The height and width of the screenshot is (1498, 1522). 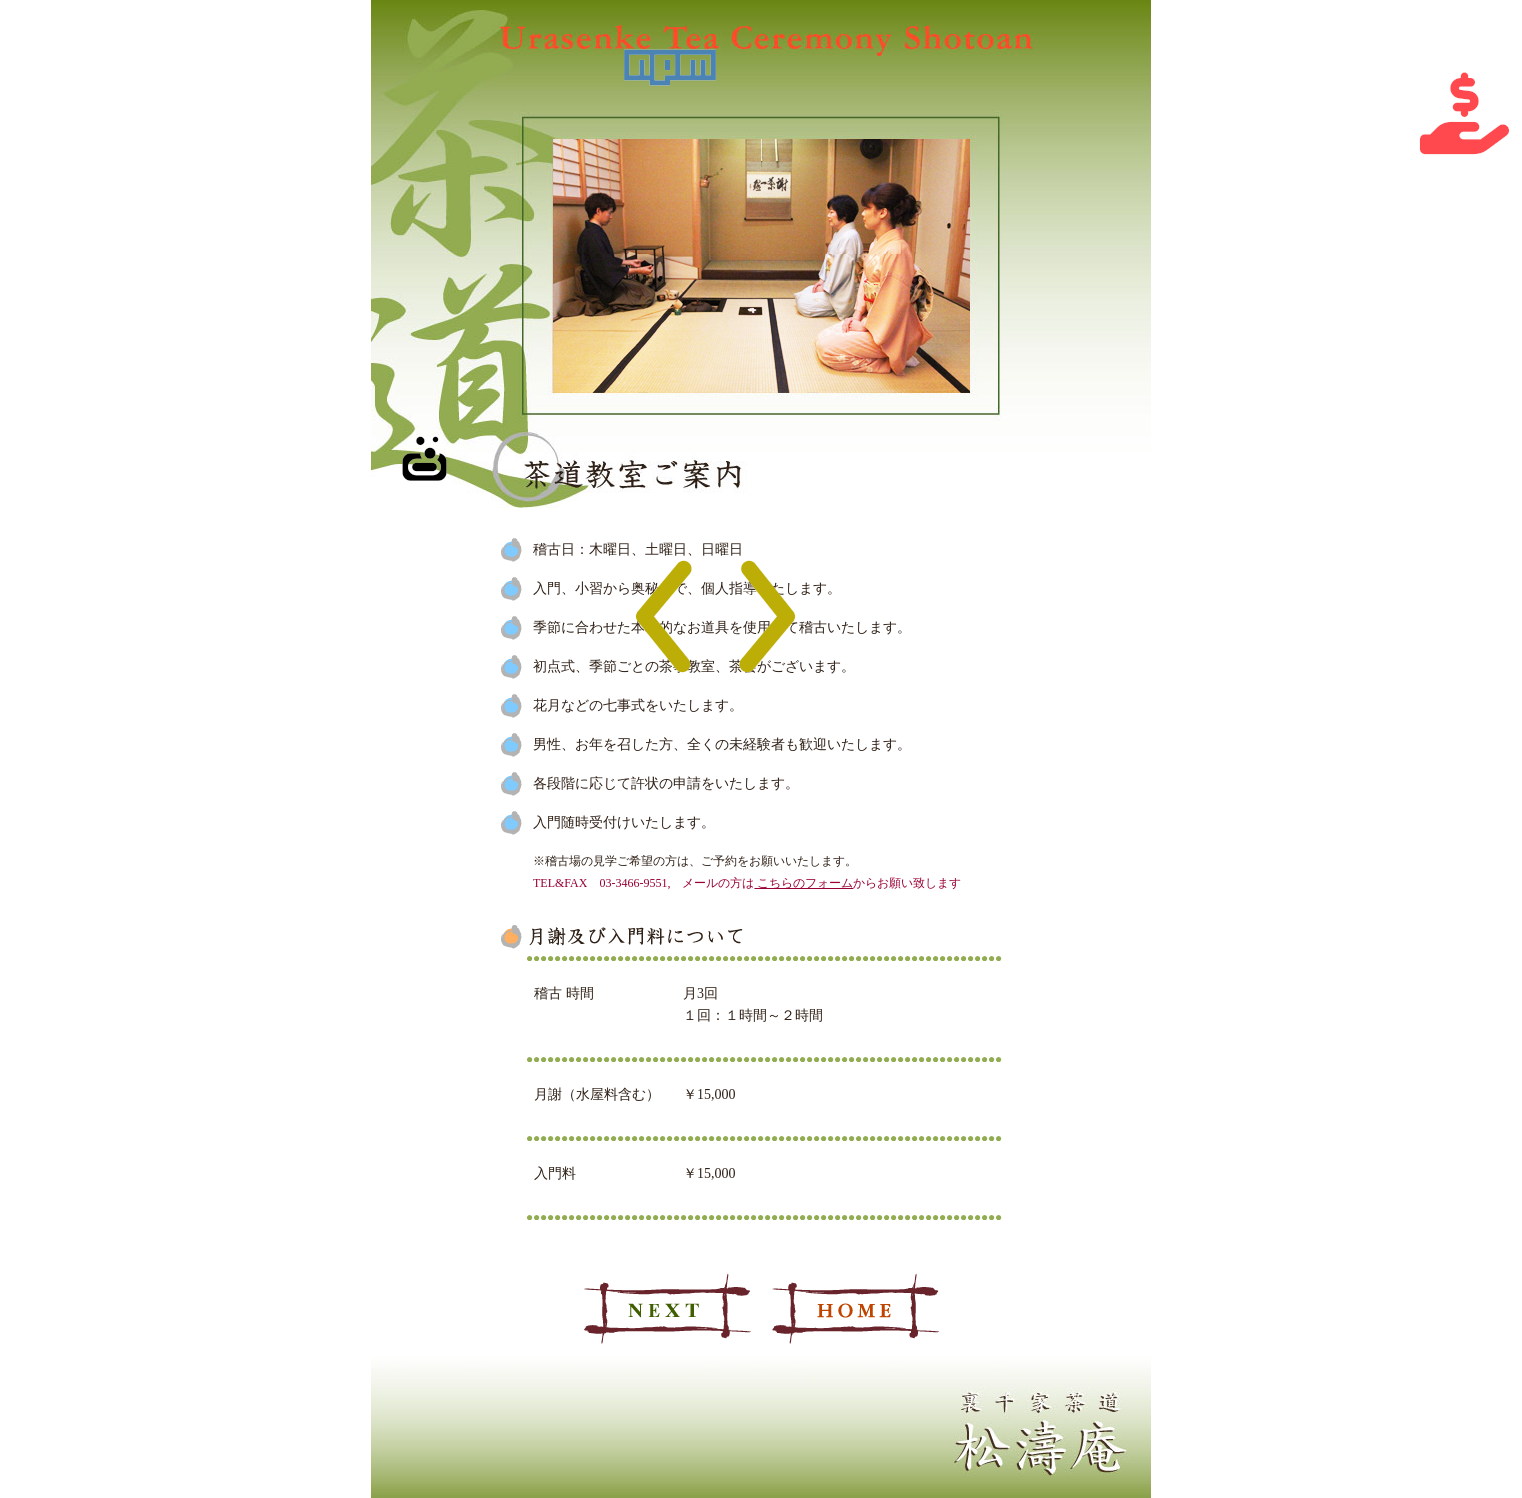 What do you see at coordinates (670, 65) in the screenshot?
I see `npm package manager logo` at bounding box center [670, 65].